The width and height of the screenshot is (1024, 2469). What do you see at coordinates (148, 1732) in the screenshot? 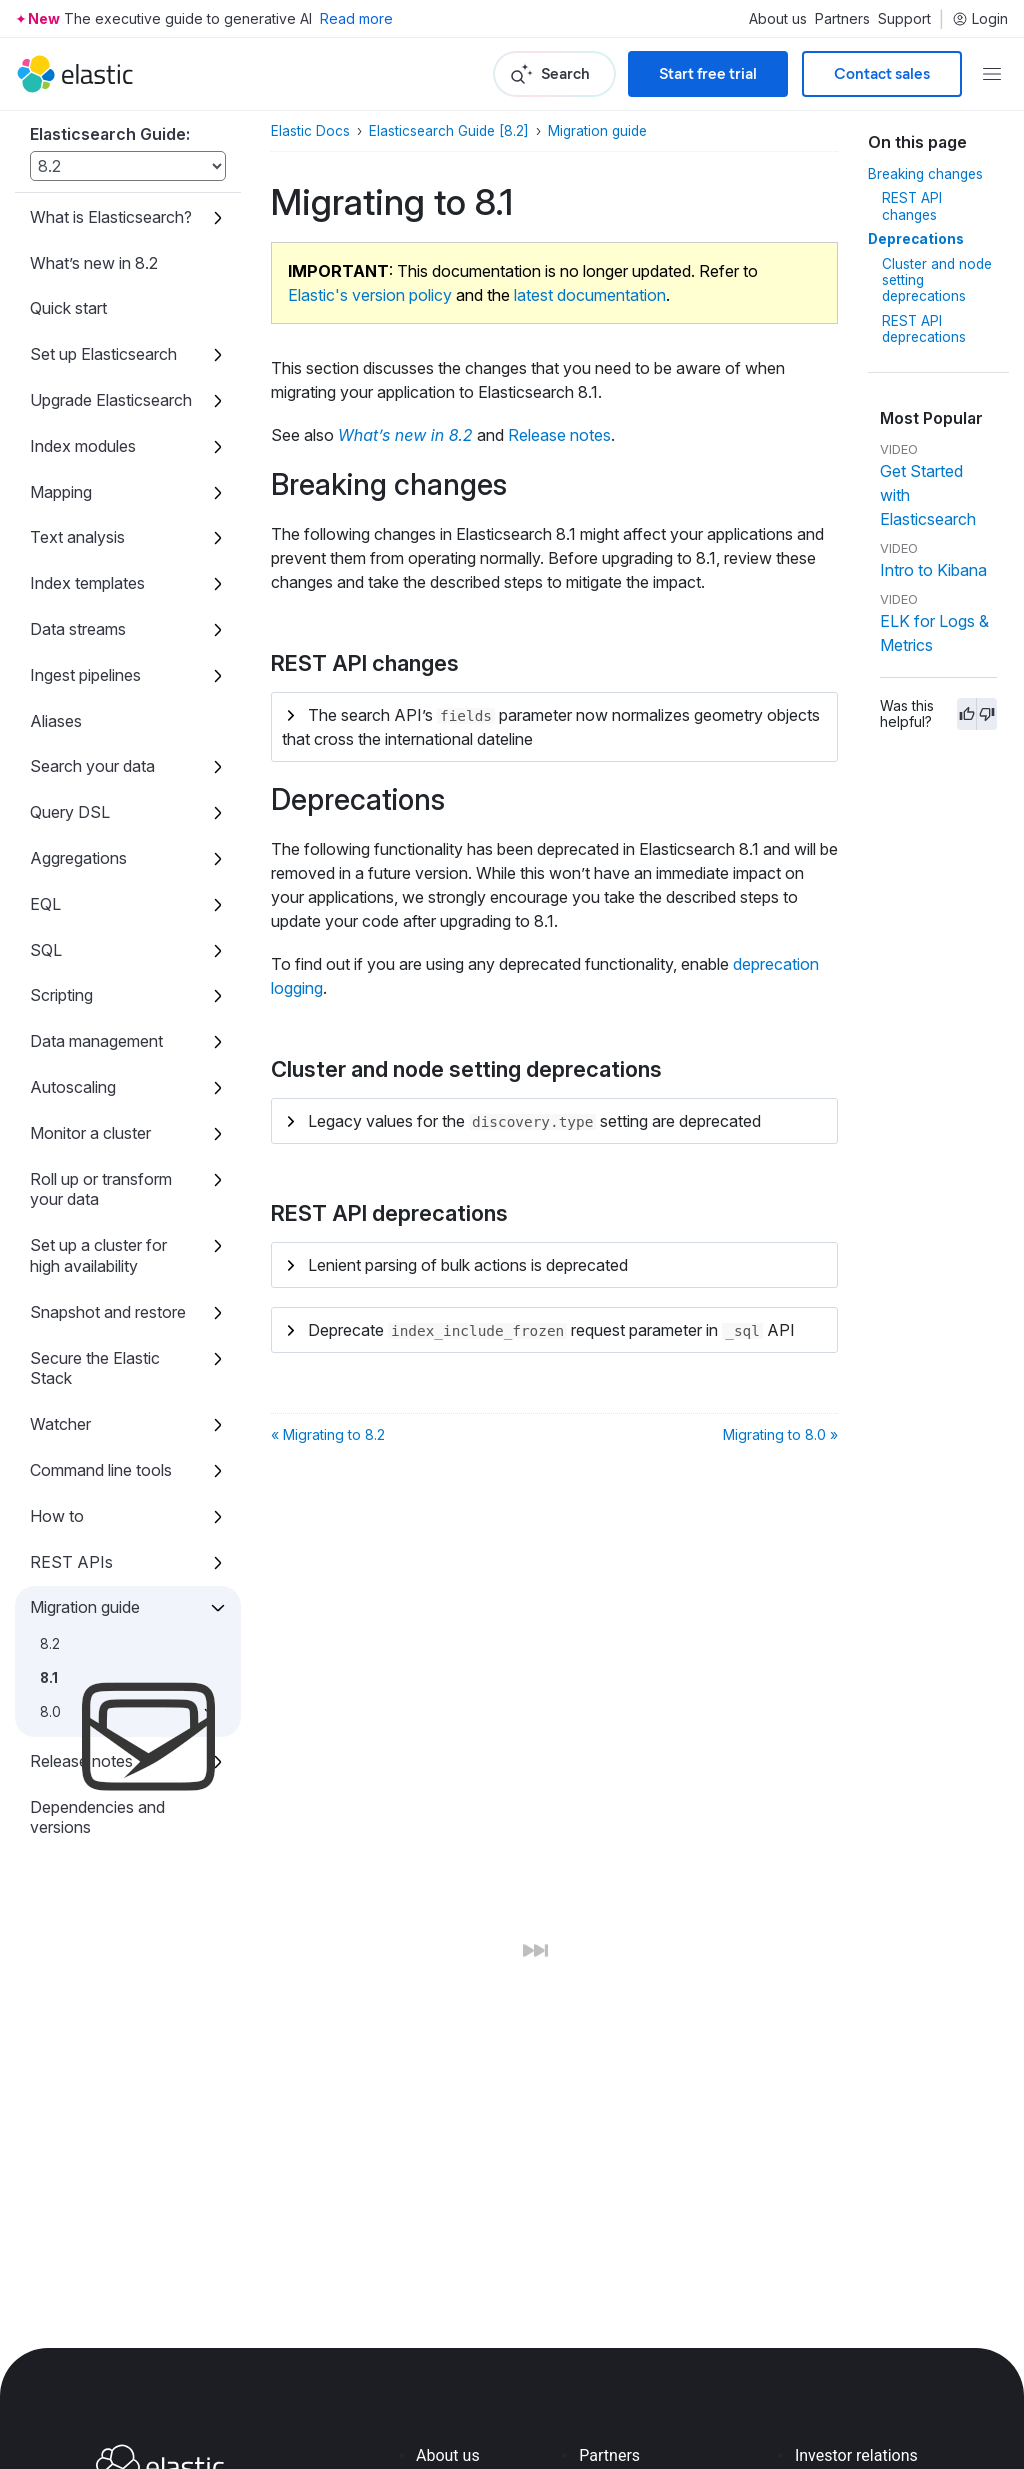
I see `open the mail app` at bounding box center [148, 1732].